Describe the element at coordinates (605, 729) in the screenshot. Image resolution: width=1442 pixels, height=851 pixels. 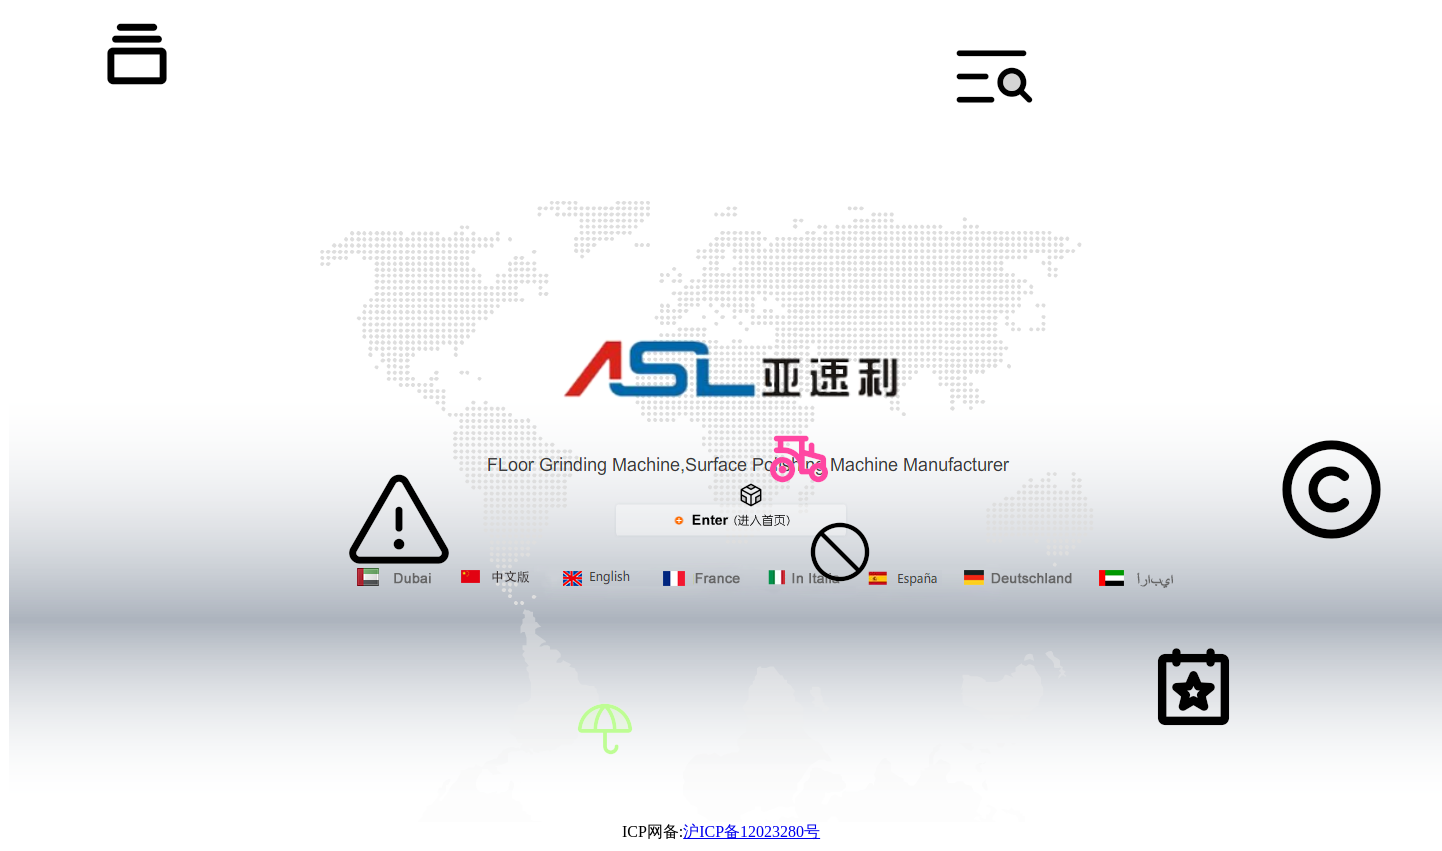
I see `view weather protection or rain forecast` at that location.